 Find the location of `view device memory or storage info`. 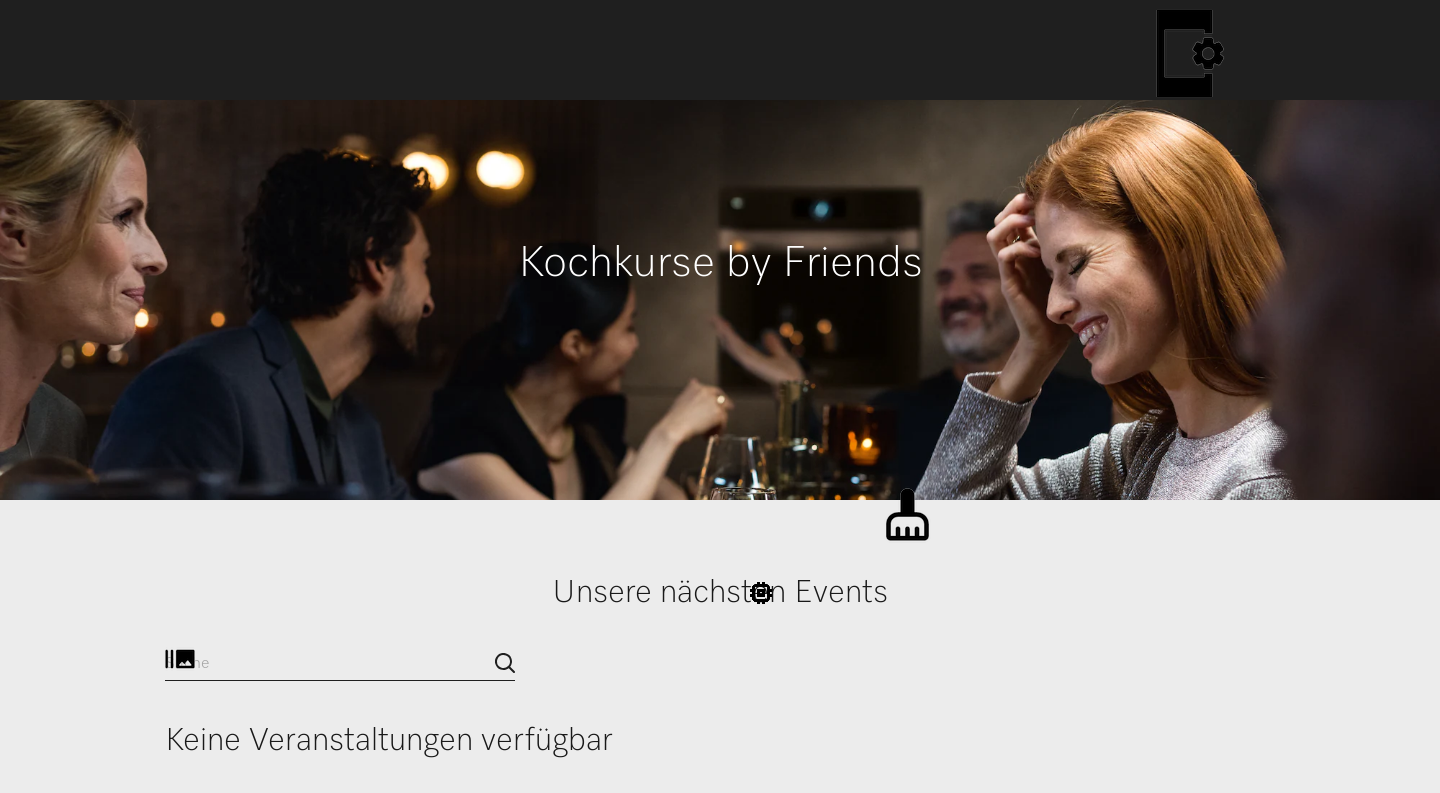

view device memory or storage info is located at coordinates (761, 593).